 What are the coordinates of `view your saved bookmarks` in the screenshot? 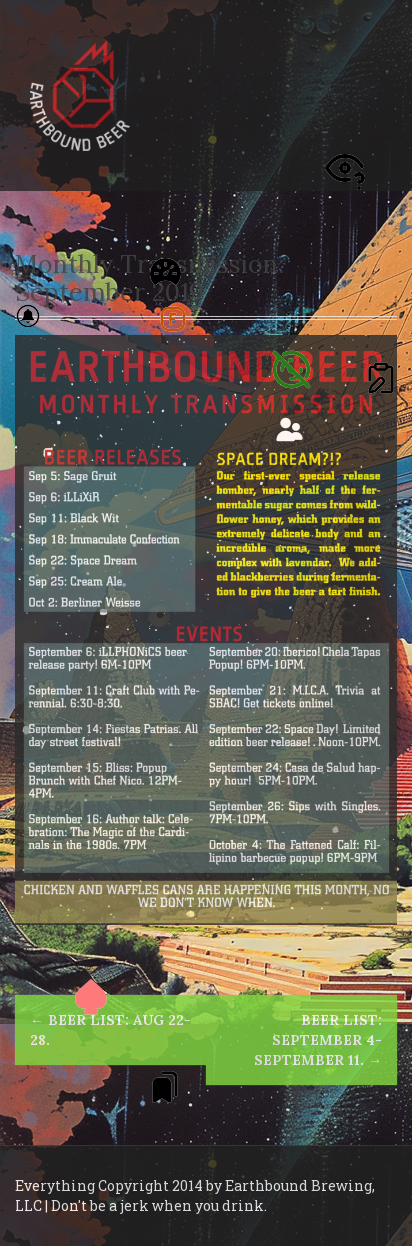 It's located at (165, 1087).